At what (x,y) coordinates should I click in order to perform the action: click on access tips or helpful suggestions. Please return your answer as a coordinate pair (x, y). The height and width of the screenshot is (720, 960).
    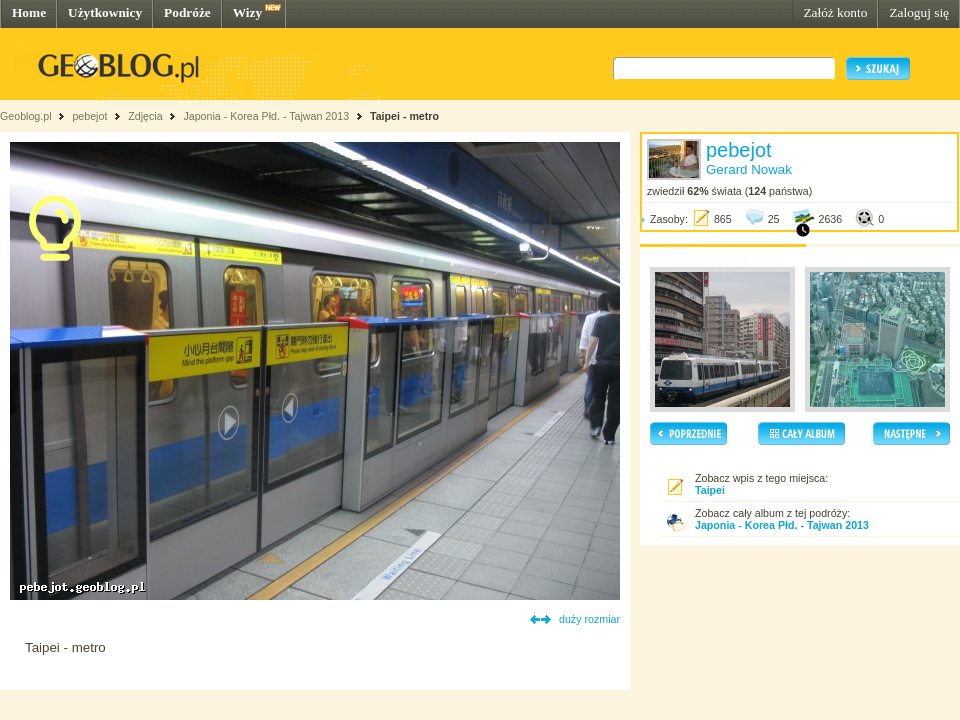
    Looking at the image, I should click on (55, 228).